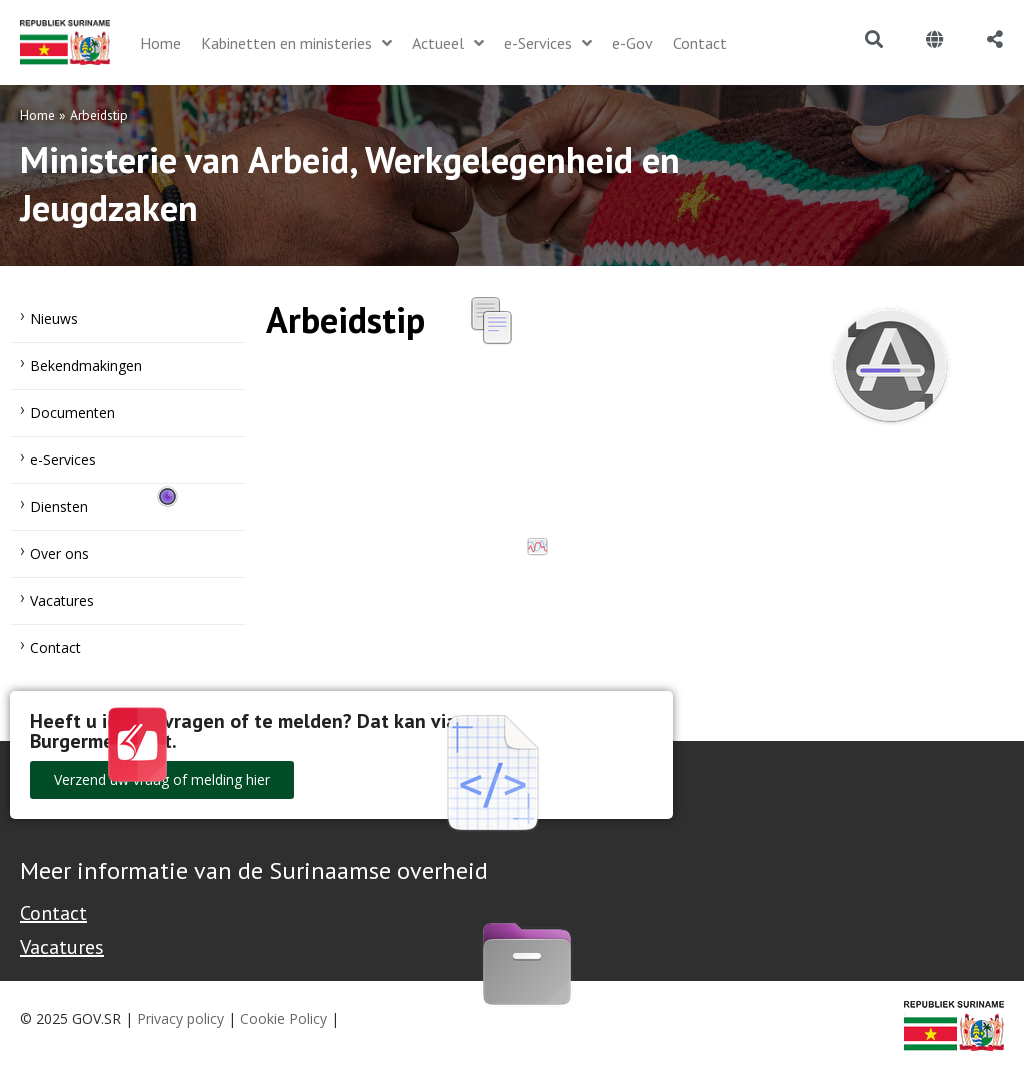 The image size is (1024, 1071). Describe the element at coordinates (137, 744) in the screenshot. I see `an eps vector file format` at that location.